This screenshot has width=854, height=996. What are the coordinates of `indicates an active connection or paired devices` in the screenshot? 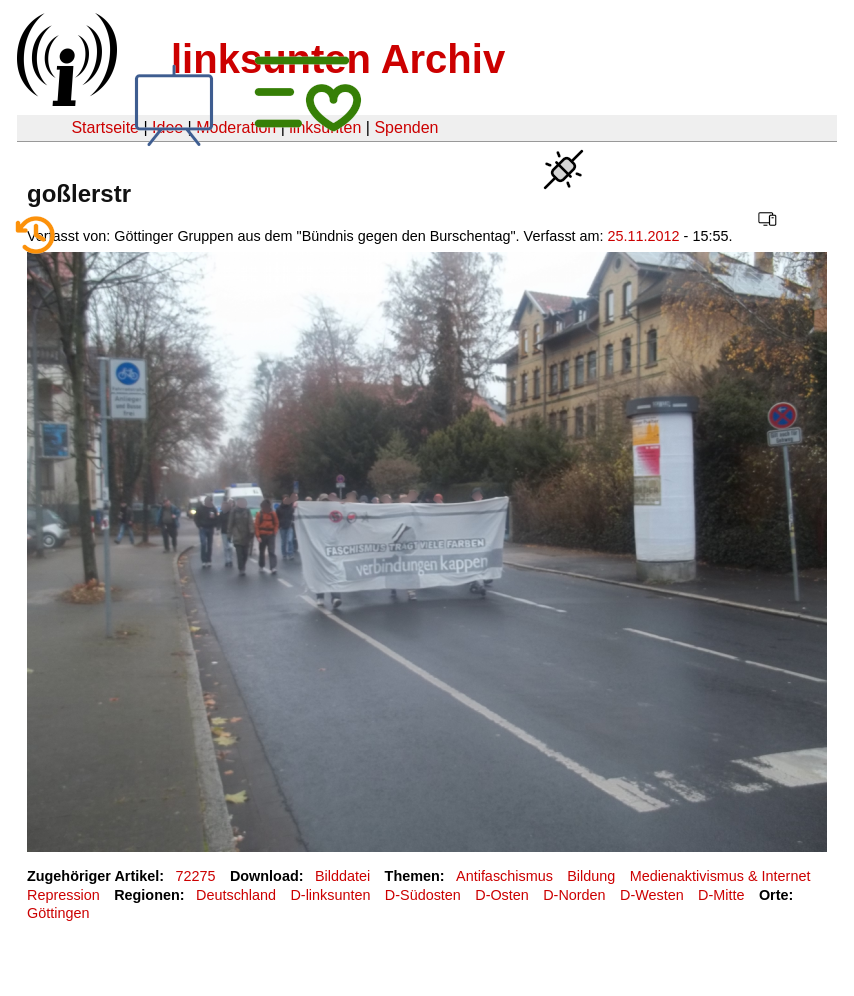 It's located at (563, 169).